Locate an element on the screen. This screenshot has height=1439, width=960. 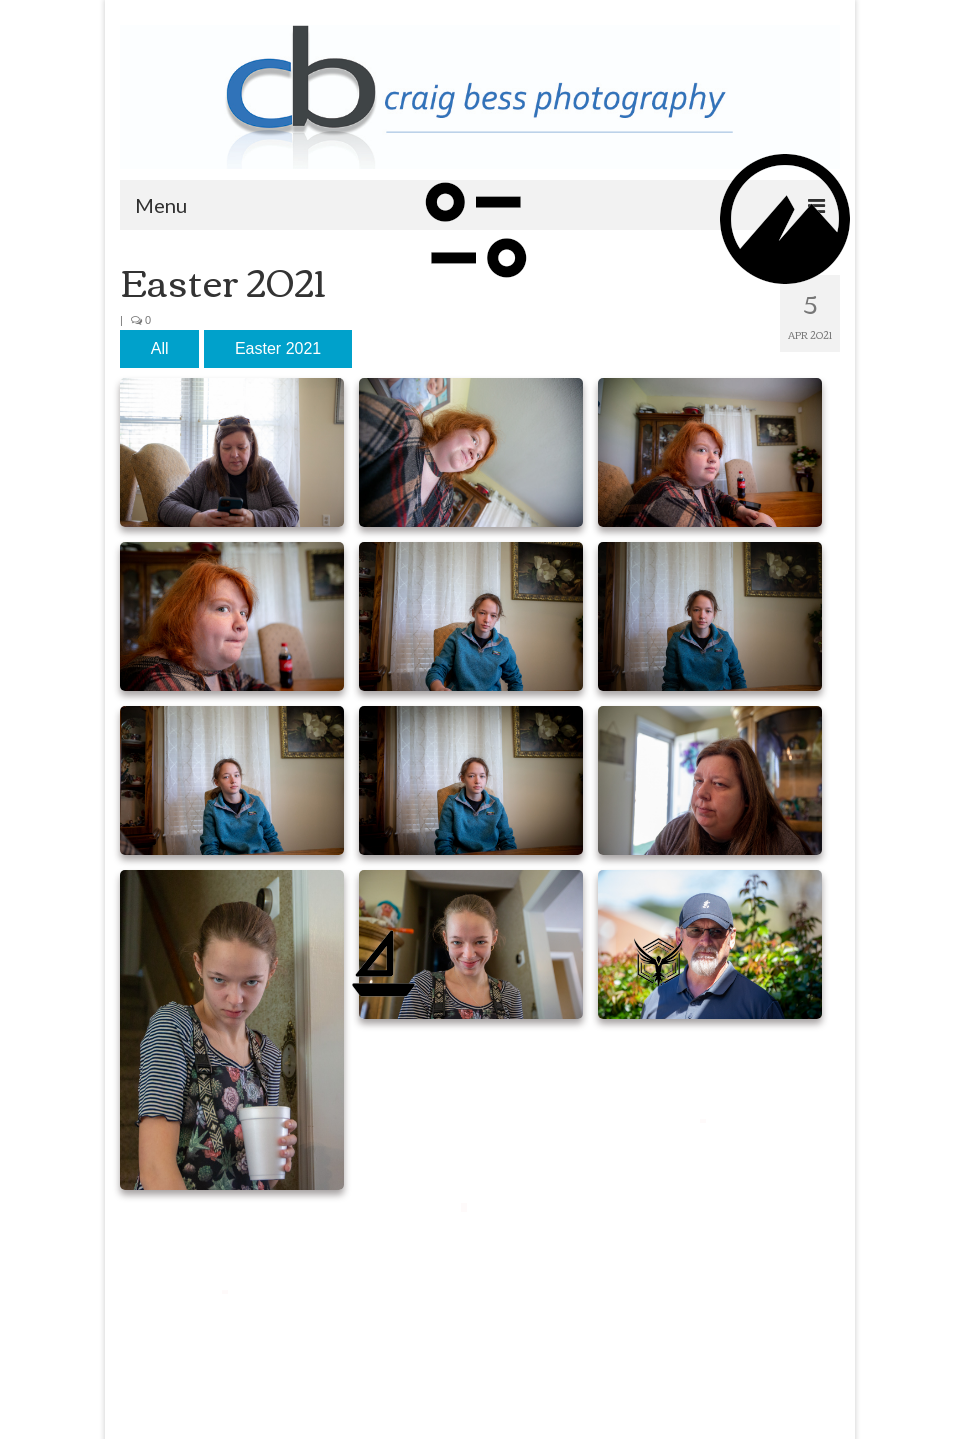
navigate to sailing or boating features is located at coordinates (383, 963).